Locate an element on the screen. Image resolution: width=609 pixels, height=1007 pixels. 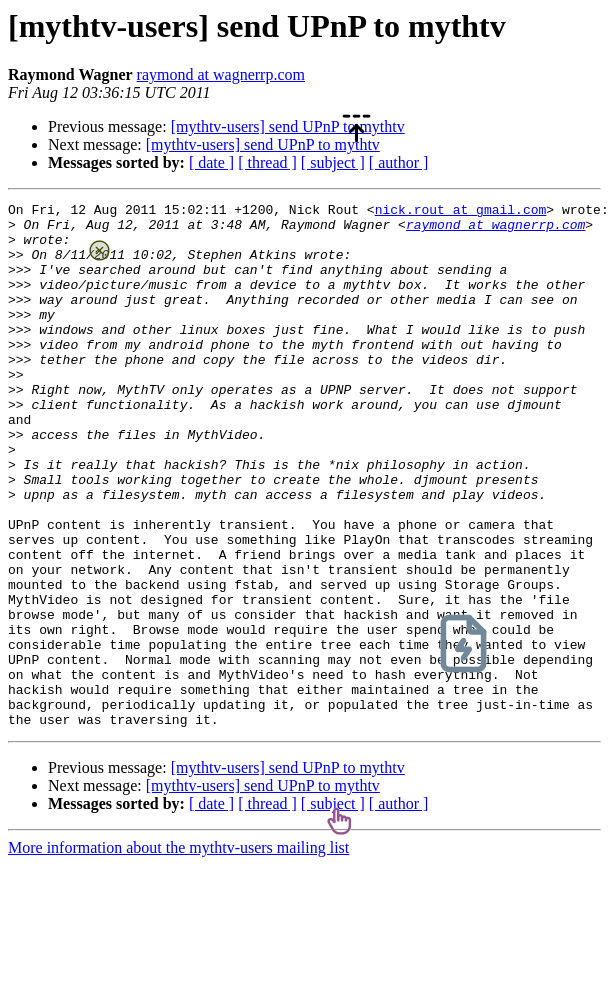
close or dismiss a dialog is located at coordinates (99, 250).